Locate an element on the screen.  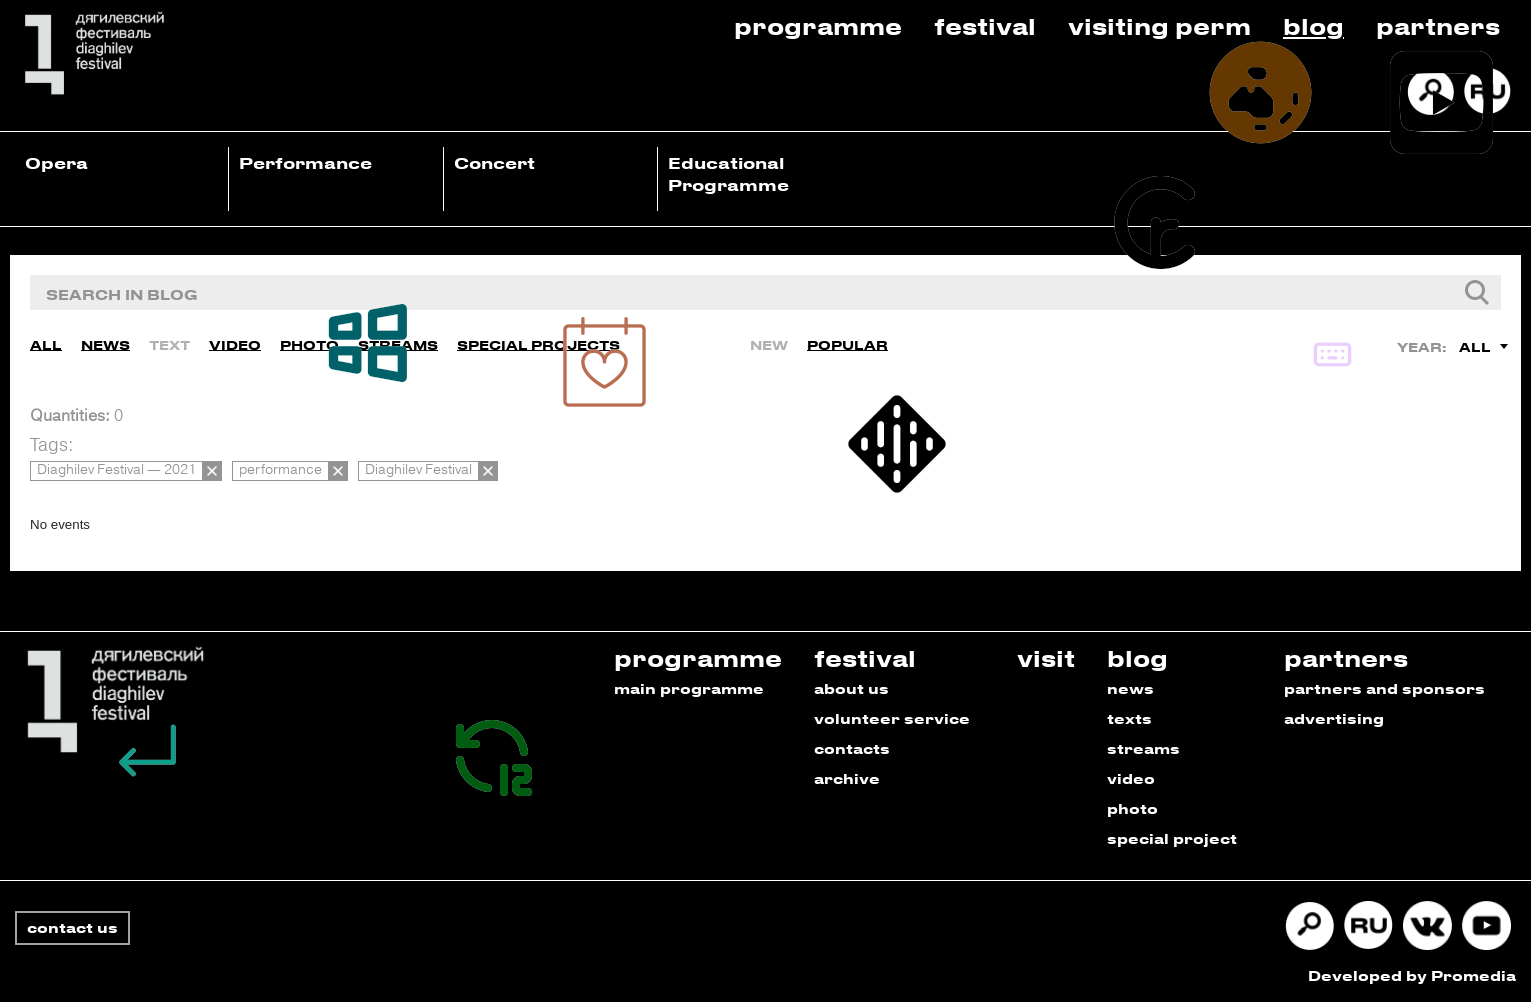
open YouTube app is located at coordinates (1441, 102).